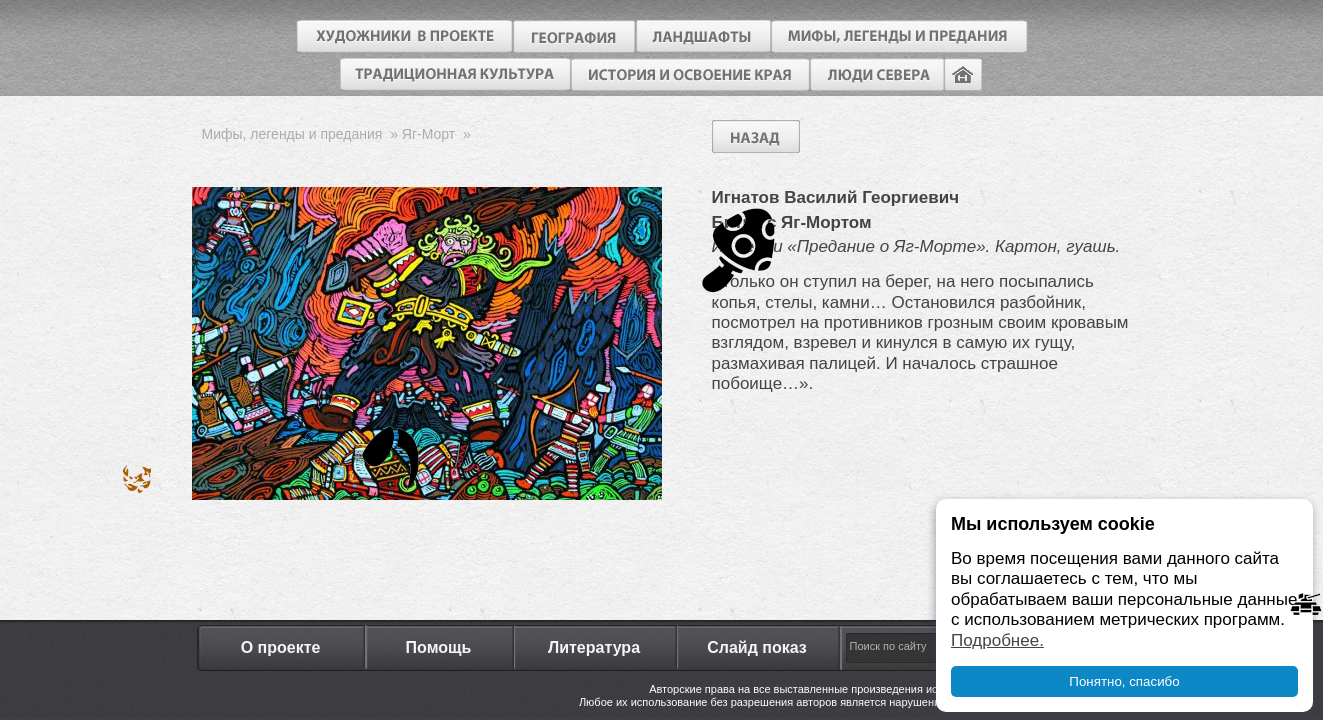 The height and width of the screenshot is (720, 1323). Describe the element at coordinates (390, 458) in the screenshot. I see `indicates a claw attack or grab ability in a game` at that location.